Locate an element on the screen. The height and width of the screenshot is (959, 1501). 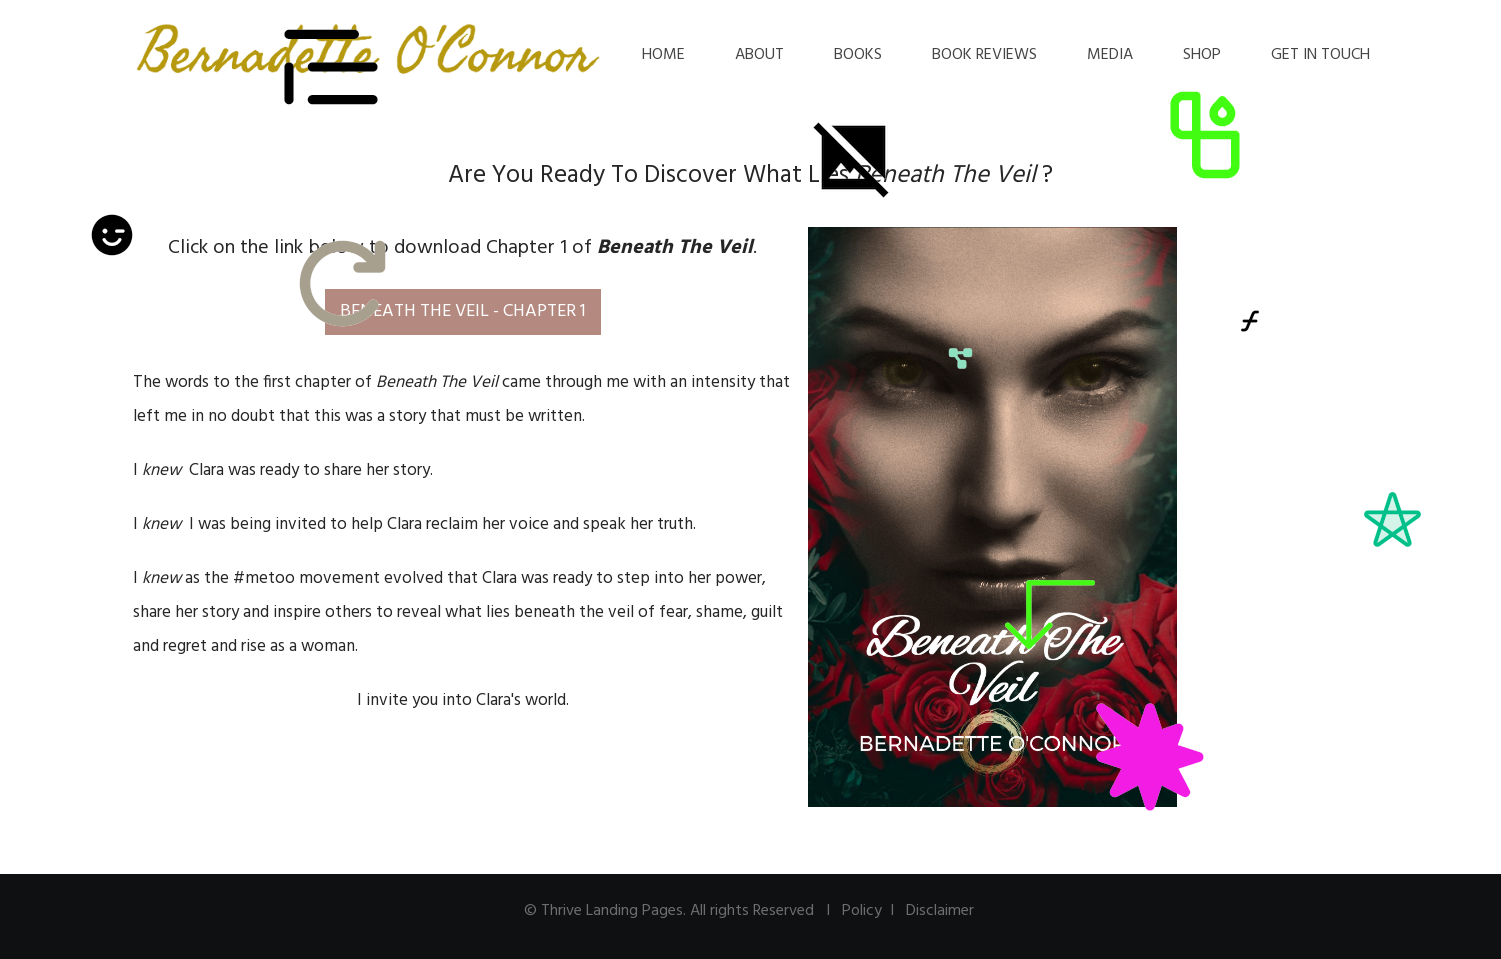
insert a winking emoji into your message is located at coordinates (112, 235).